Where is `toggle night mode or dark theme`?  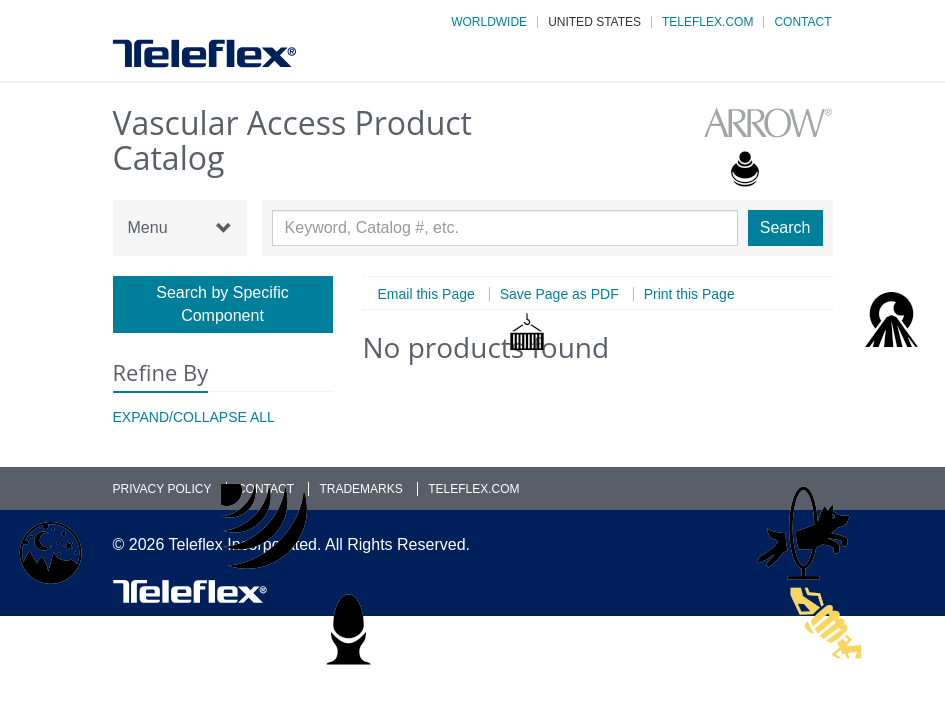
toggle night mode or dark theme is located at coordinates (51, 553).